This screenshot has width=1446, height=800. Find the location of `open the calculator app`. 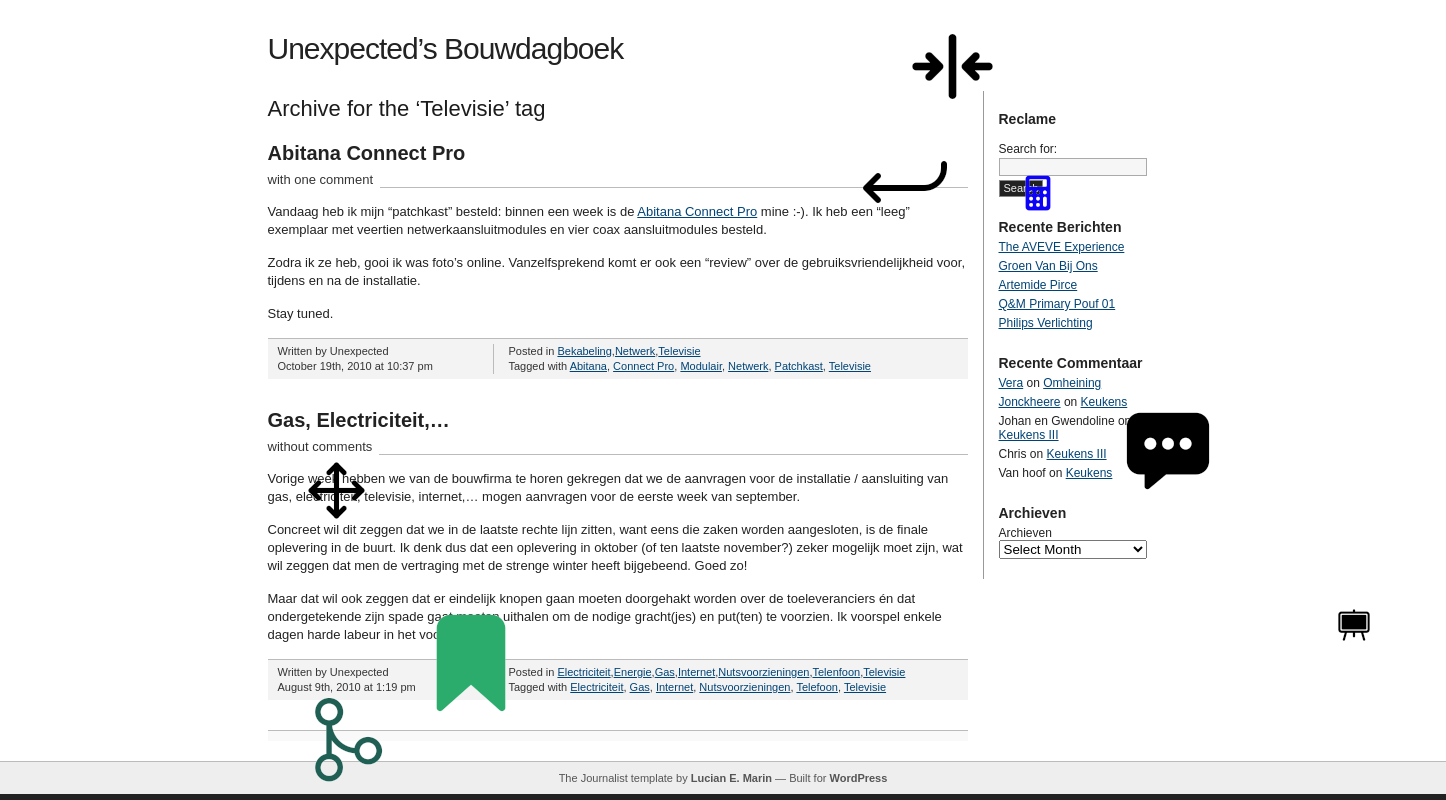

open the calculator app is located at coordinates (1038, 193).